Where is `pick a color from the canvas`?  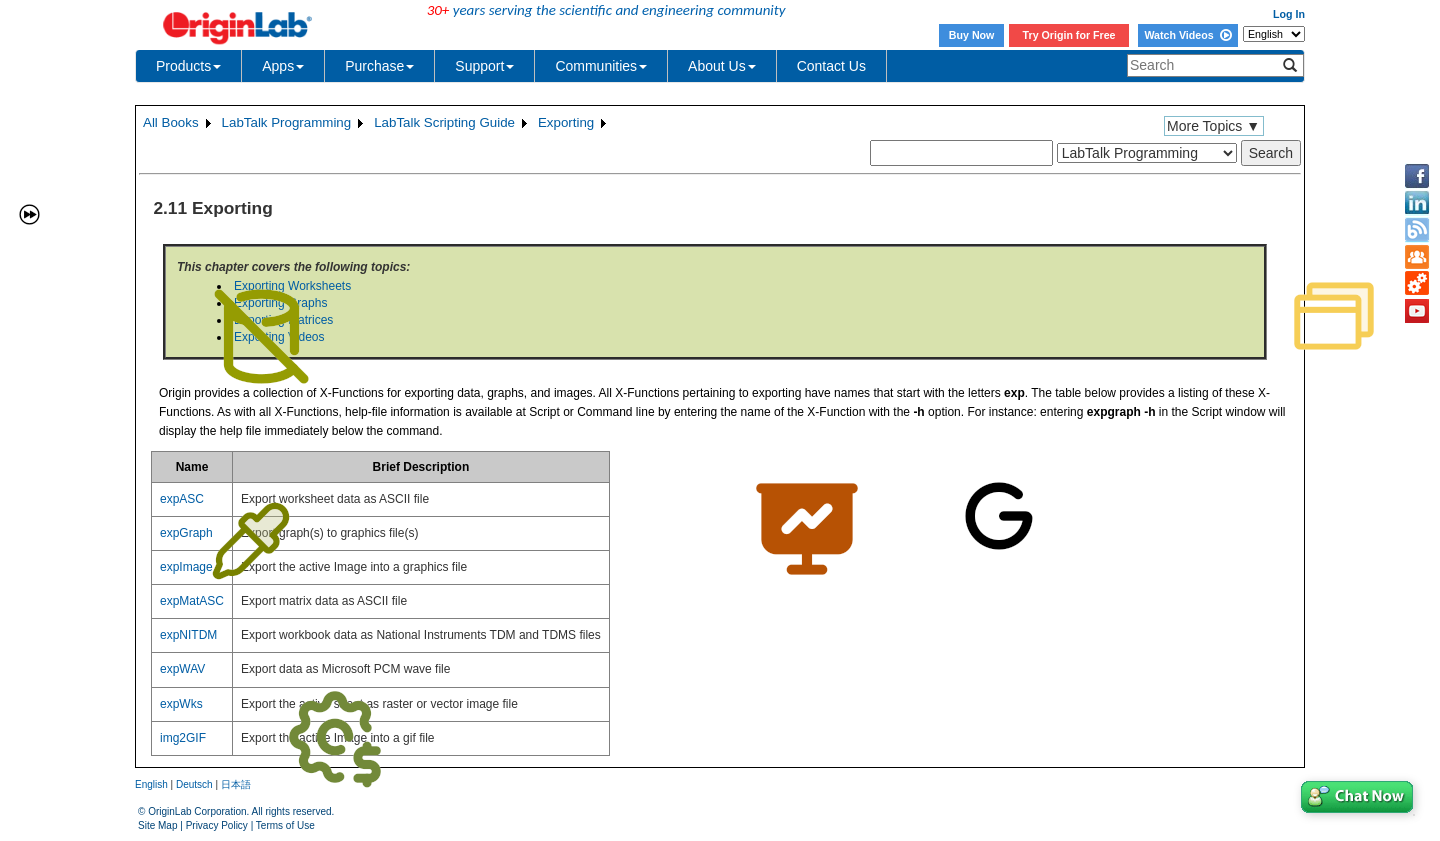 pick a color from the canvas is located at coordinates (251, 541).